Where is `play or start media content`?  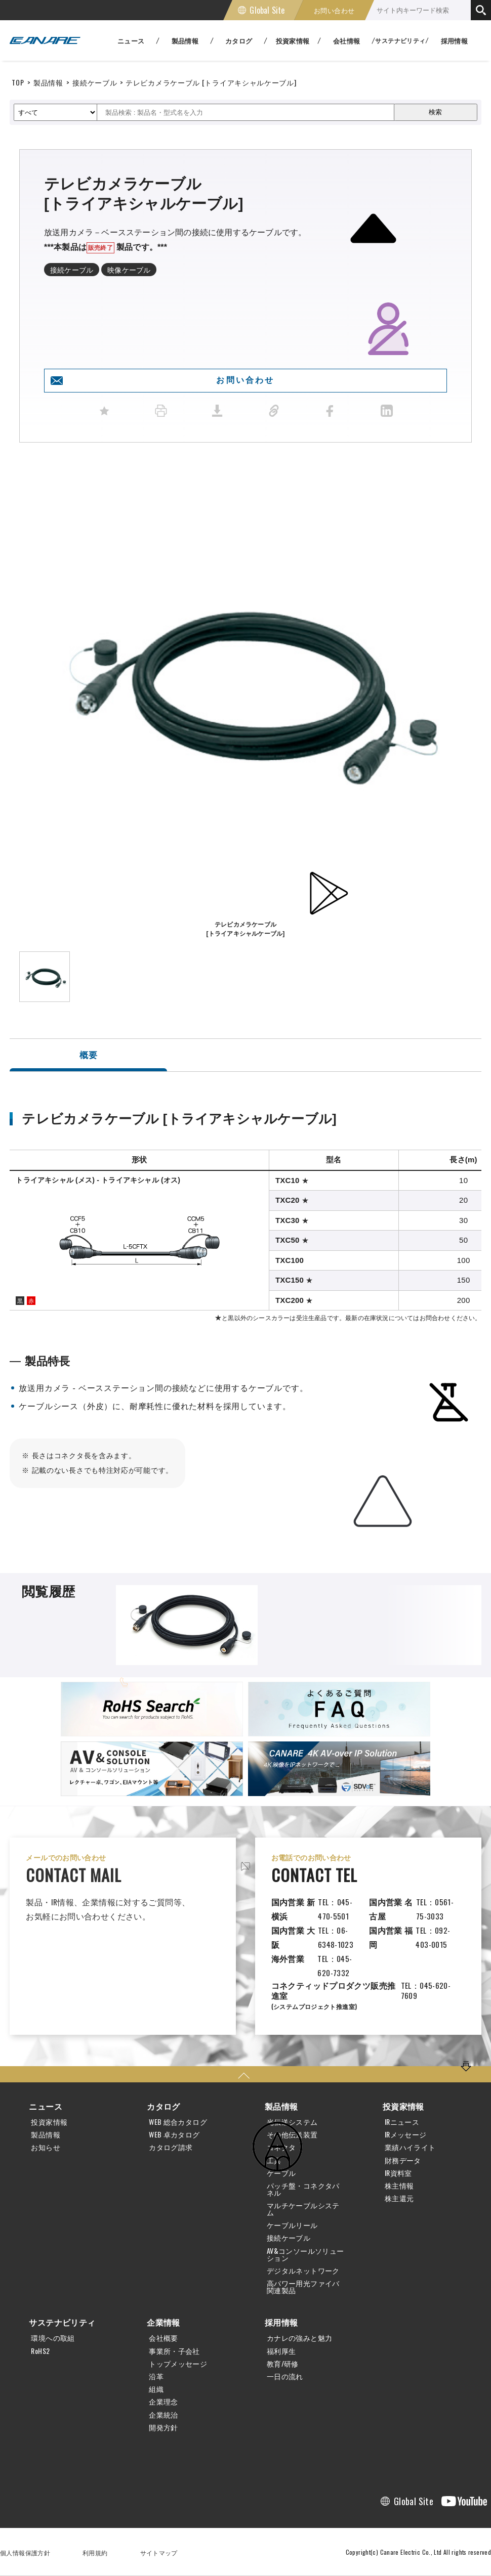
play or start media content is located at coordinates (383, 1502).